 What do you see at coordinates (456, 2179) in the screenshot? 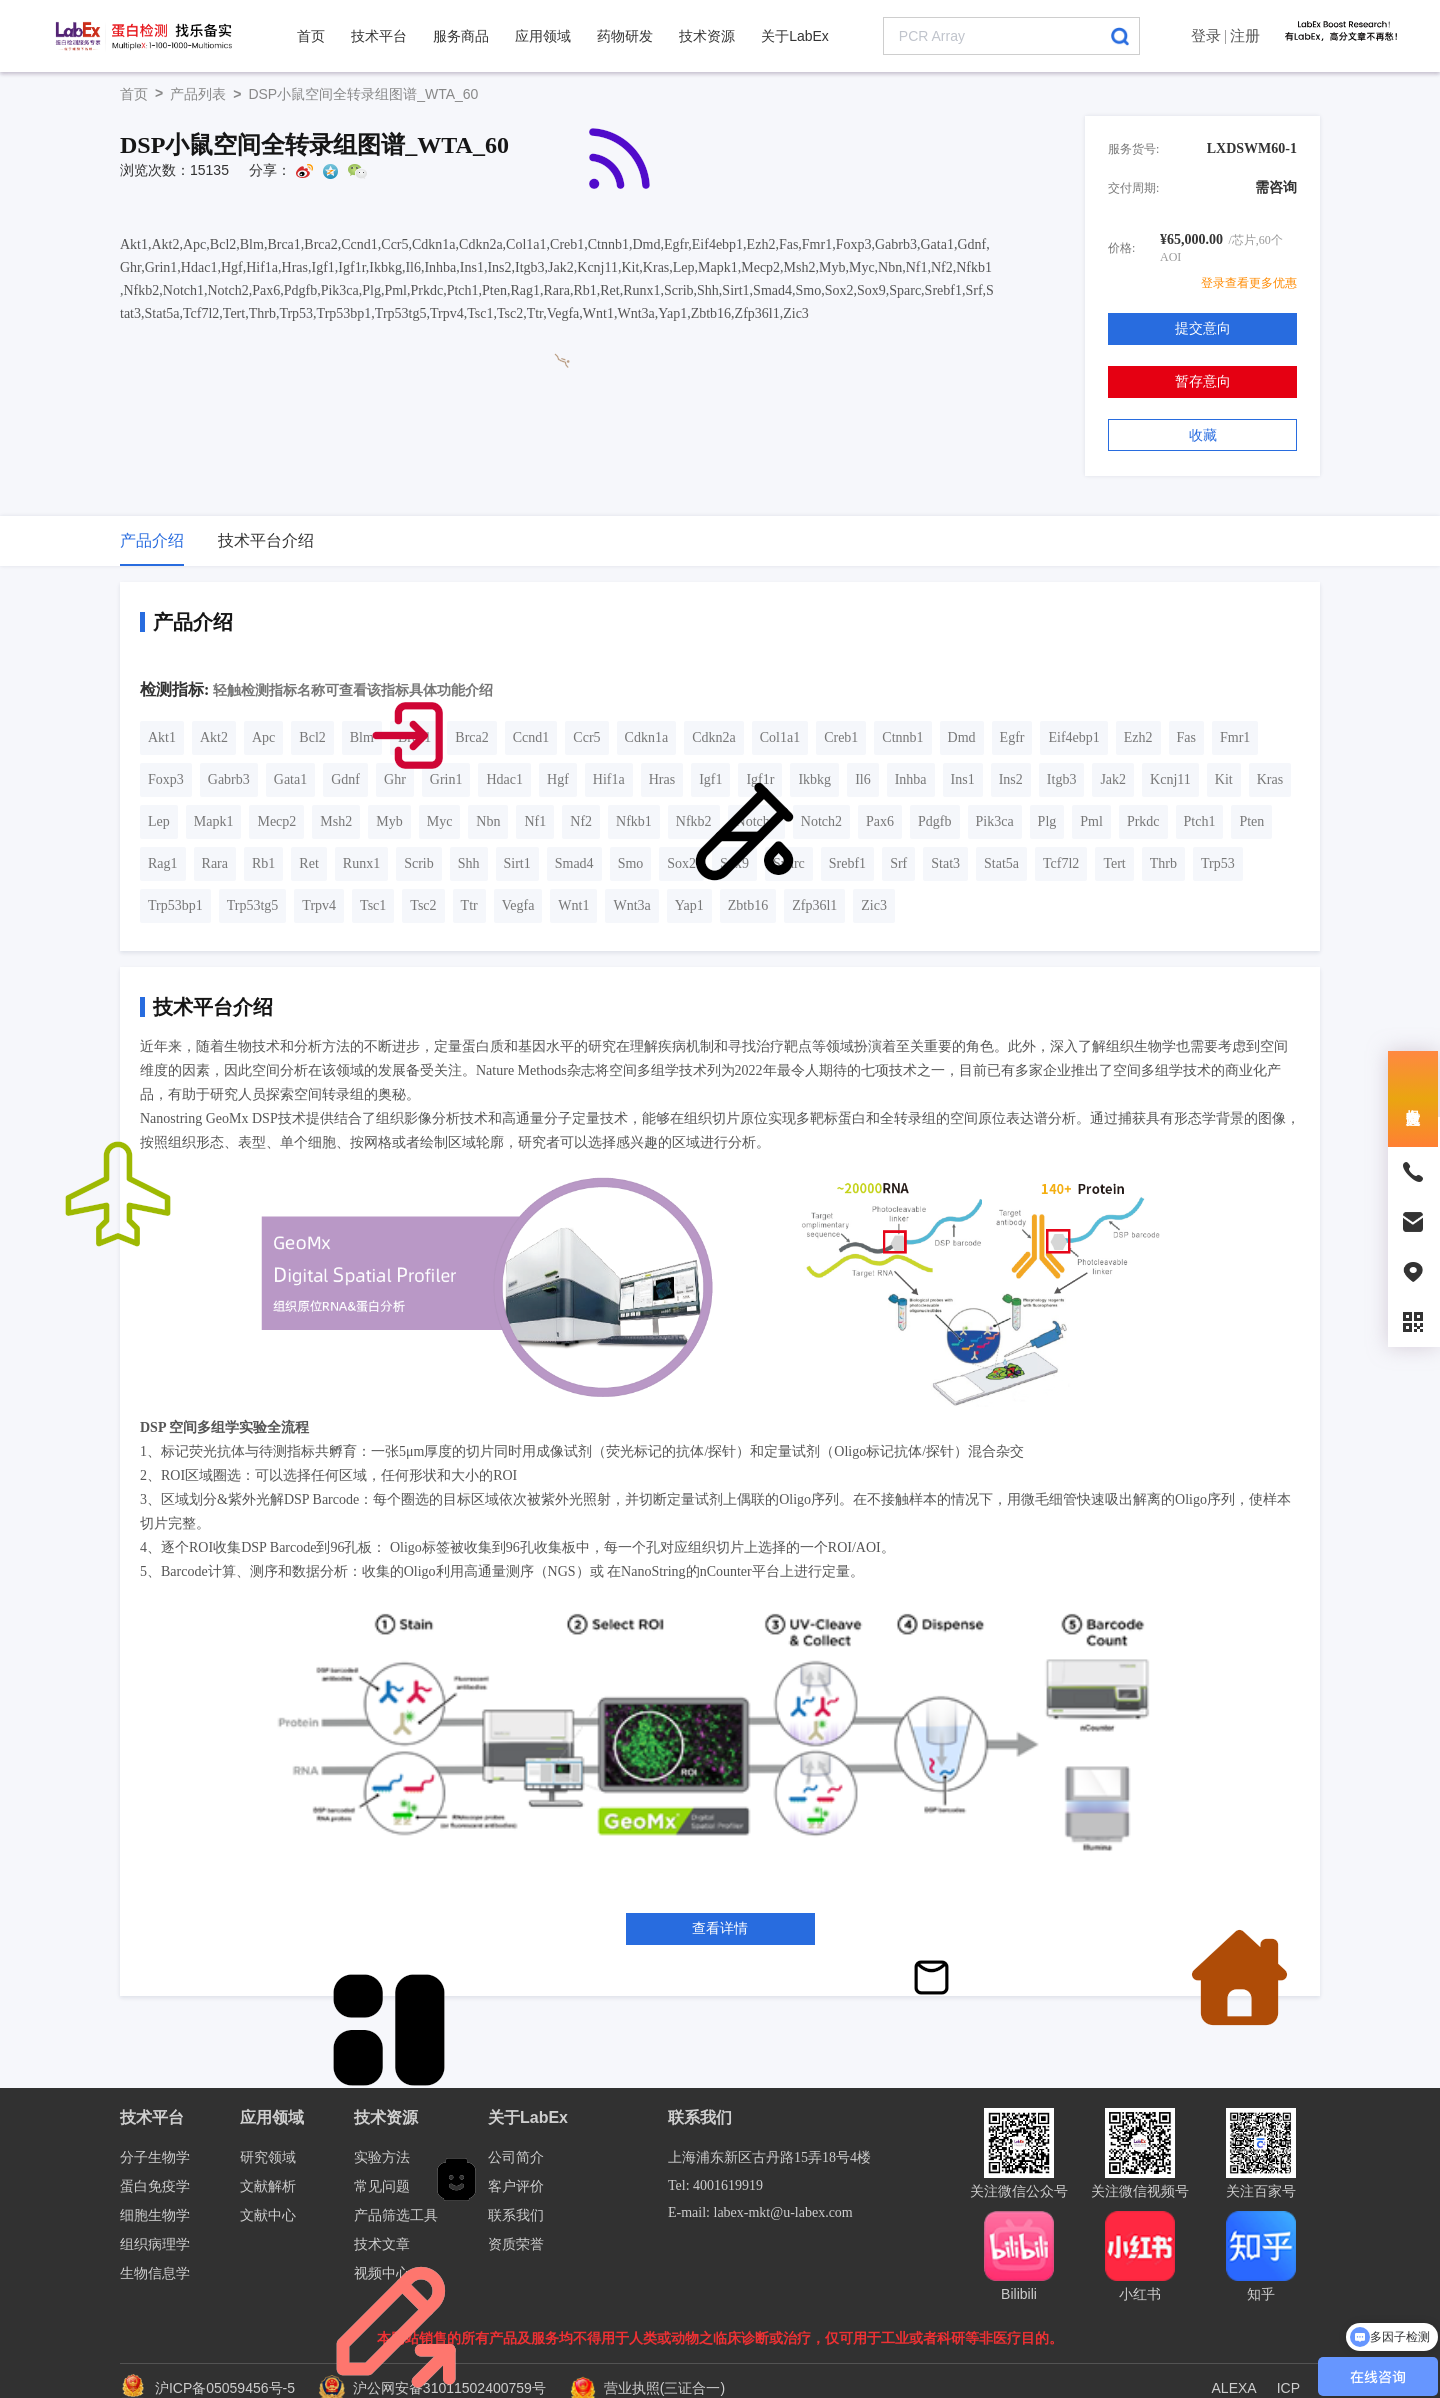
I see `access building blocks or modular components` at bounding box center [456, 2179].